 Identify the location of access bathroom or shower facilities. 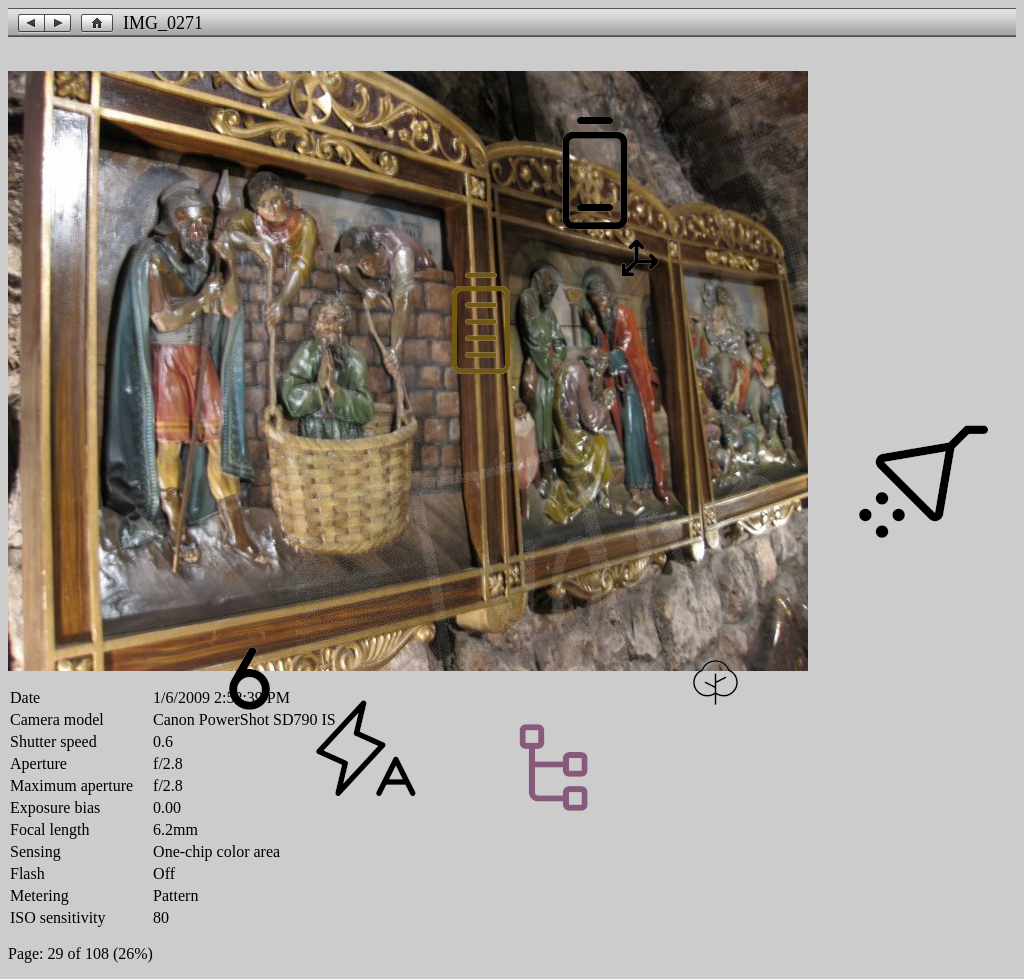
(921, 475).